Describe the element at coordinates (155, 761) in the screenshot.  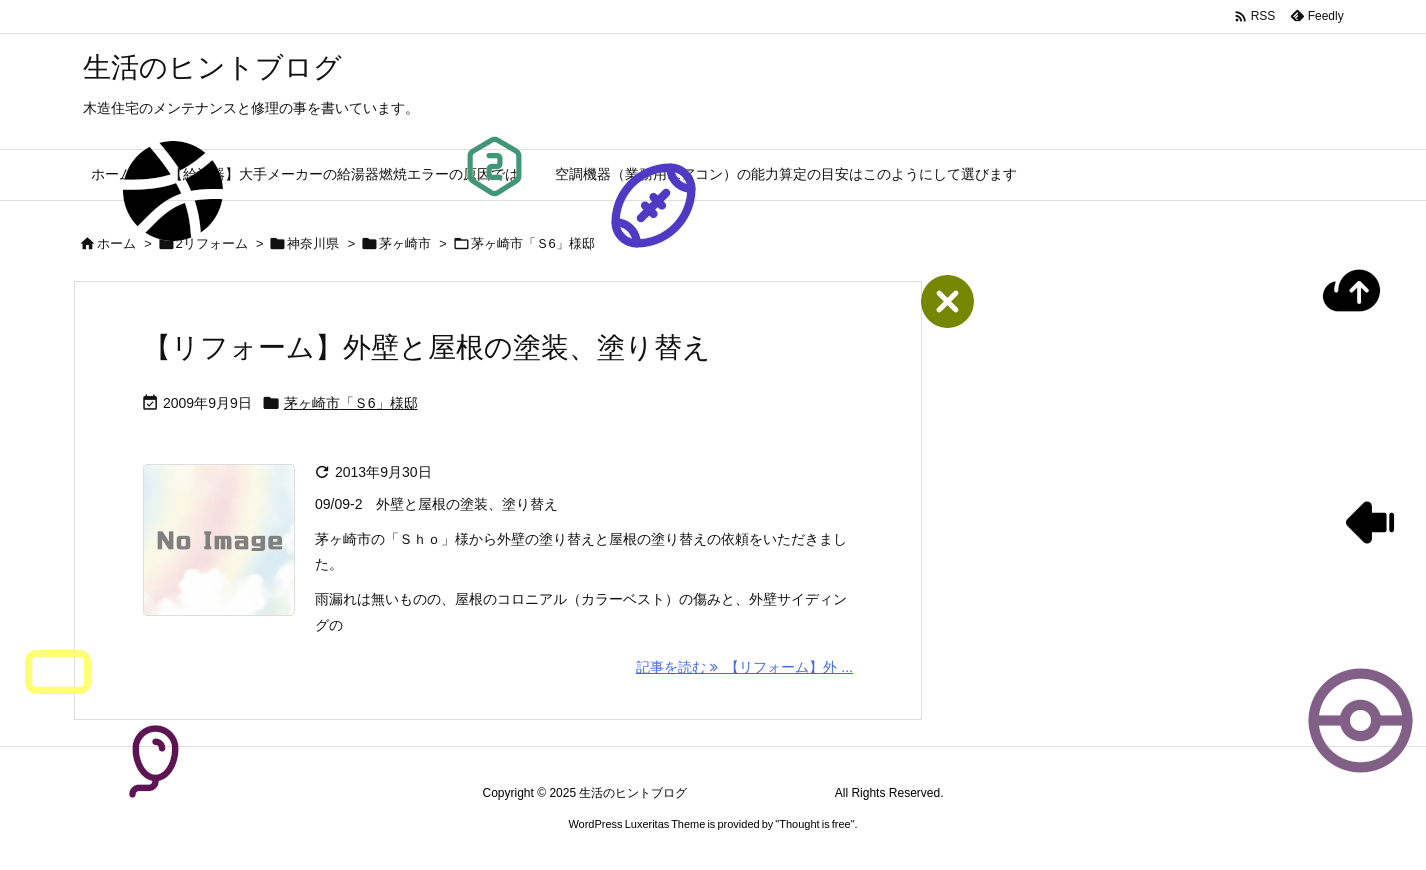
I see `indicates a celebration or birthday event` at that location.